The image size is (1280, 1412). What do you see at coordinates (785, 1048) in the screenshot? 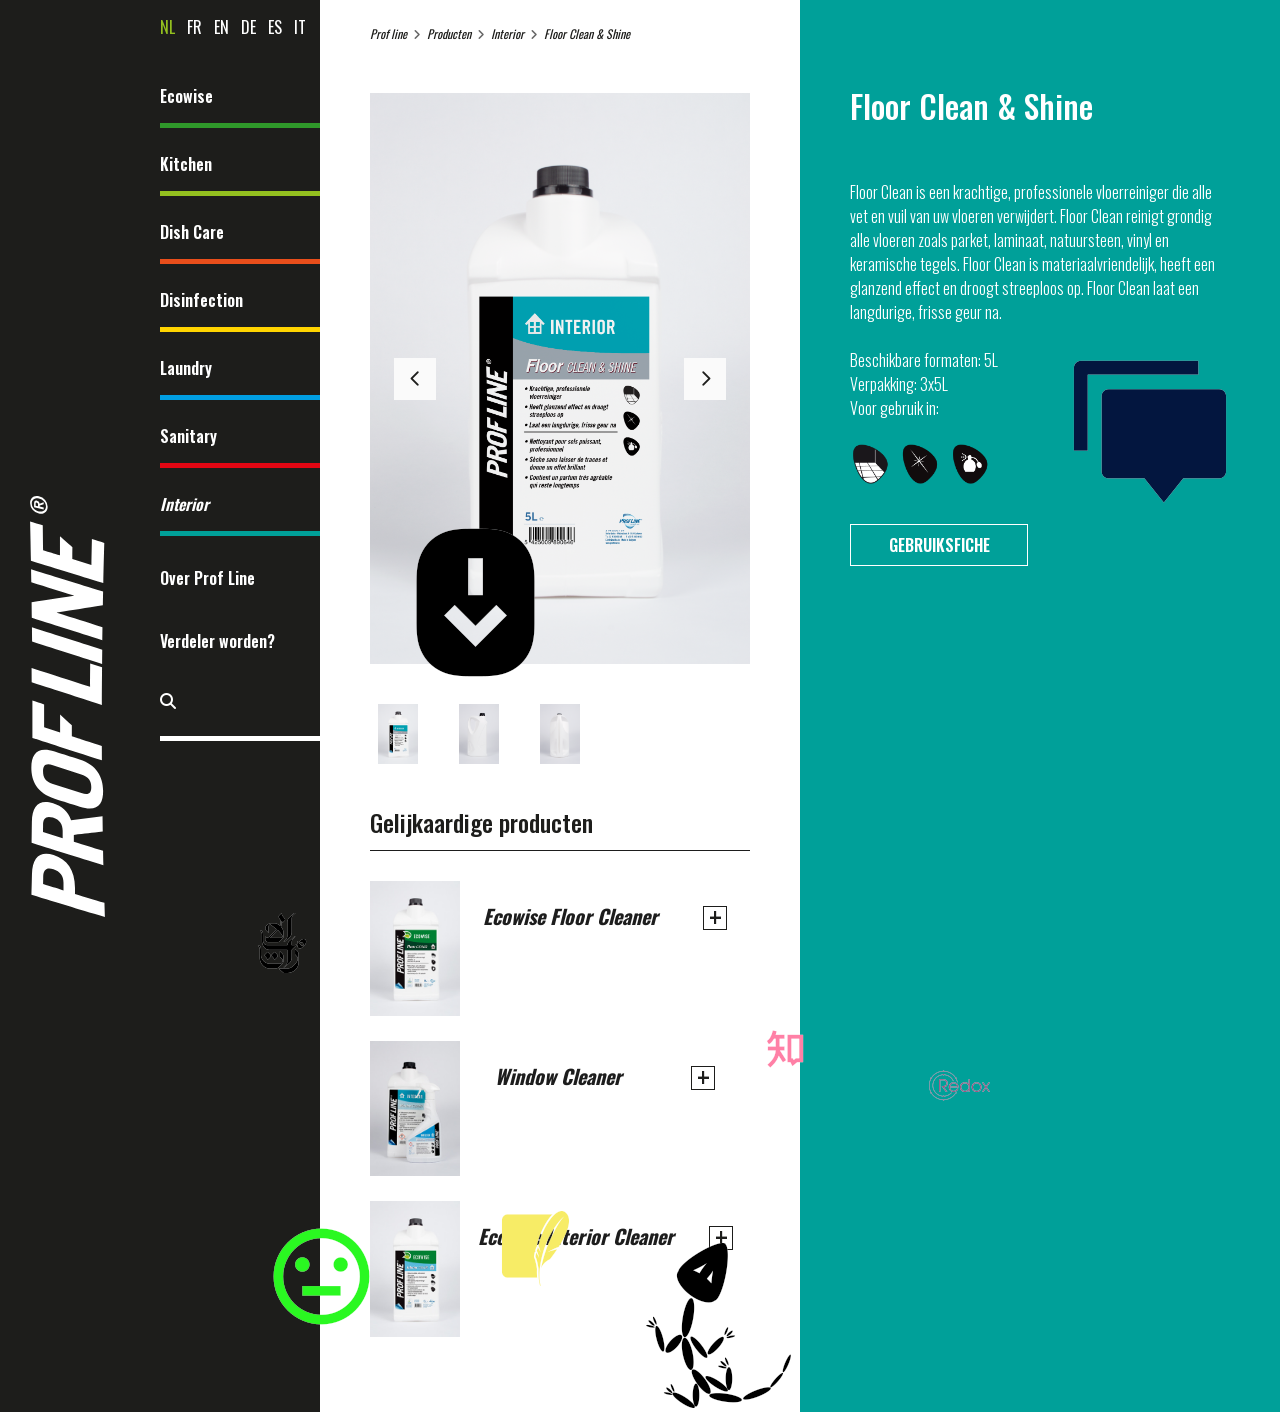
I see `open zhihu app` at bounding box center [785, 1048].